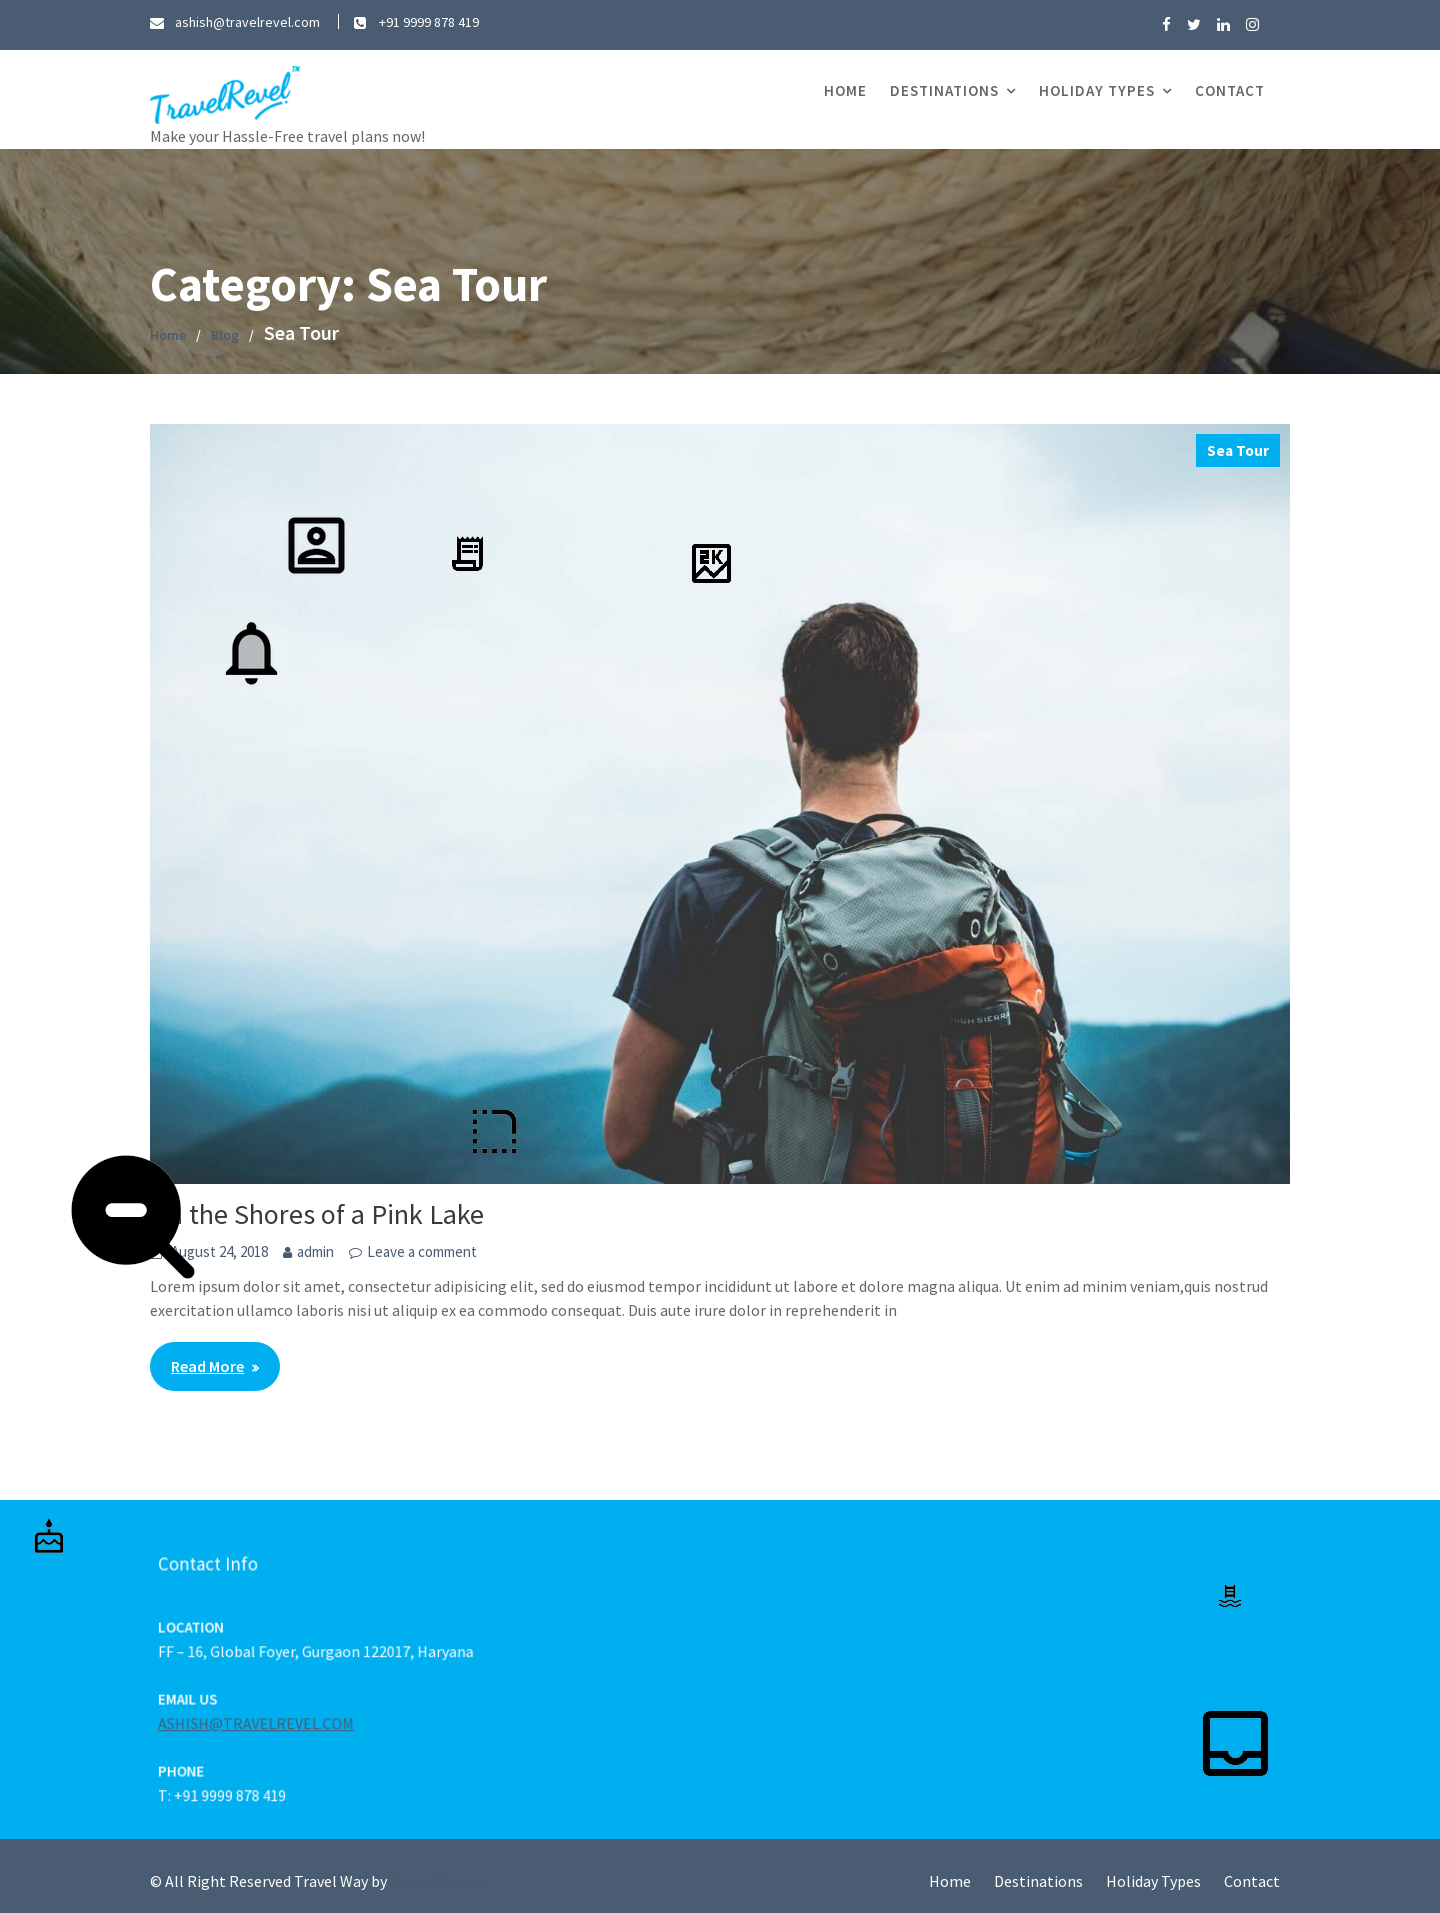 This screenshot has width=1440, height=1913. I want to click on view birthday or celebration events, so click(49, 1537).